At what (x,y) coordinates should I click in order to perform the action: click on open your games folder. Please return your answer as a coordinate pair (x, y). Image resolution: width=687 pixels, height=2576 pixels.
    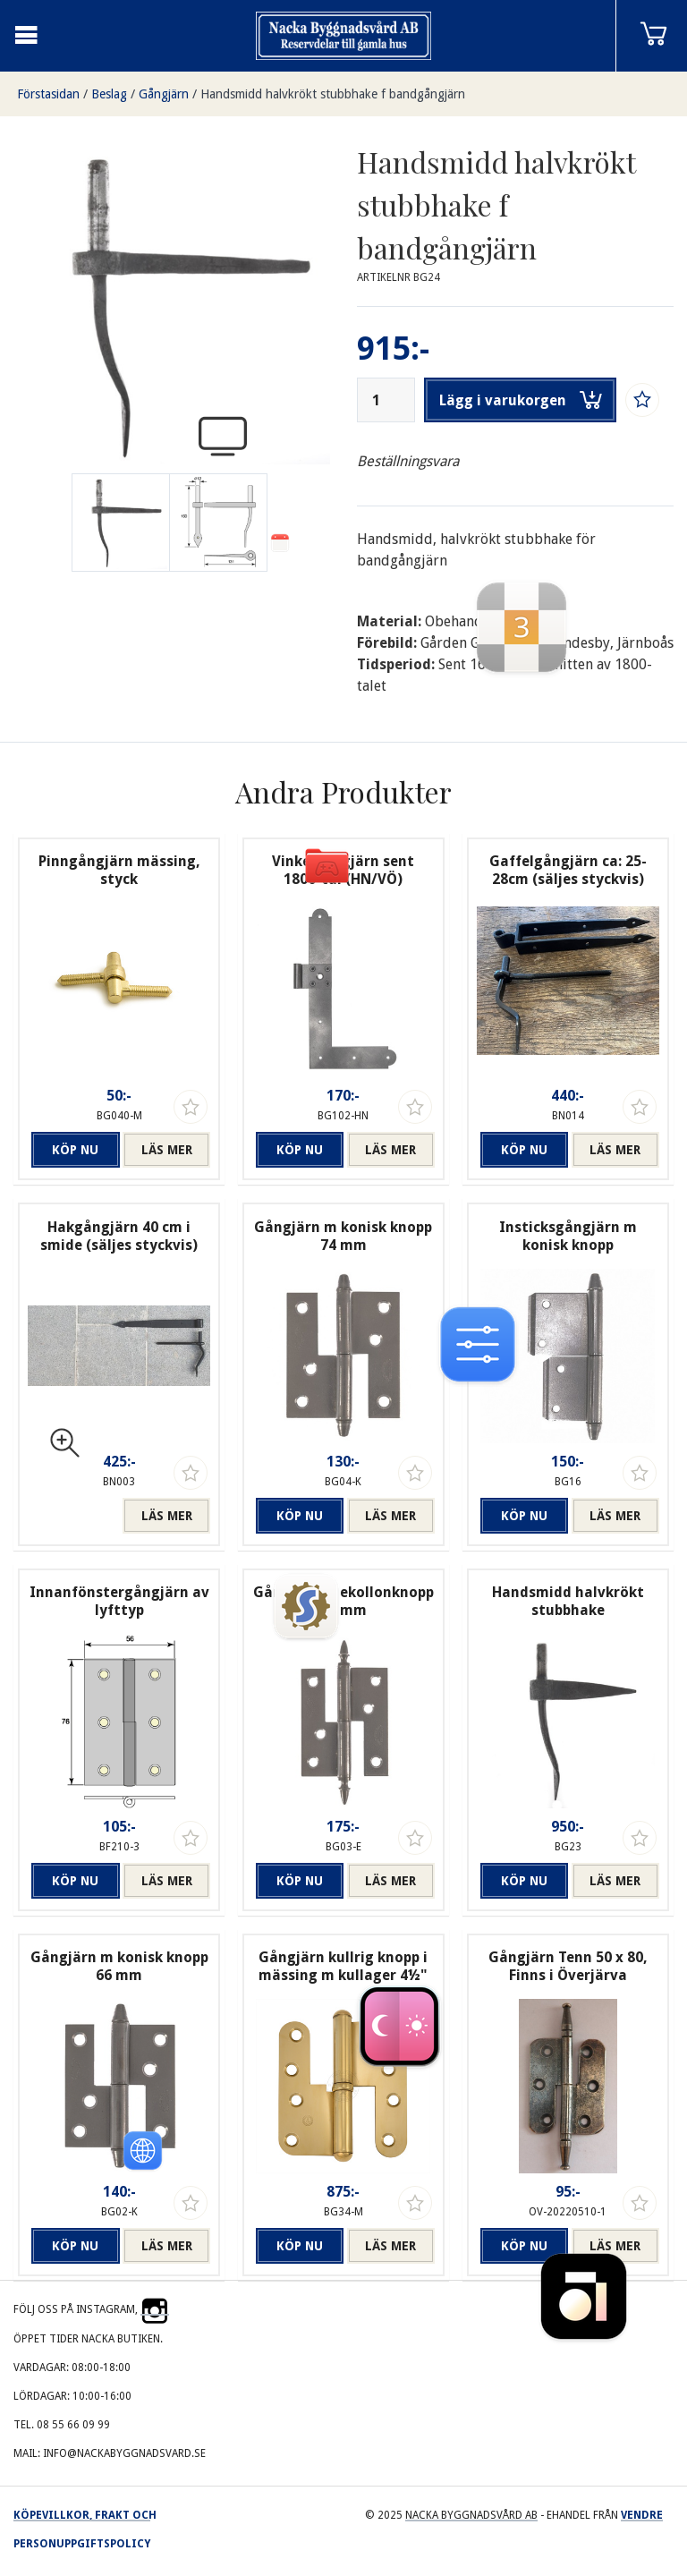
    Looking at the image, I should click on (327, 865).